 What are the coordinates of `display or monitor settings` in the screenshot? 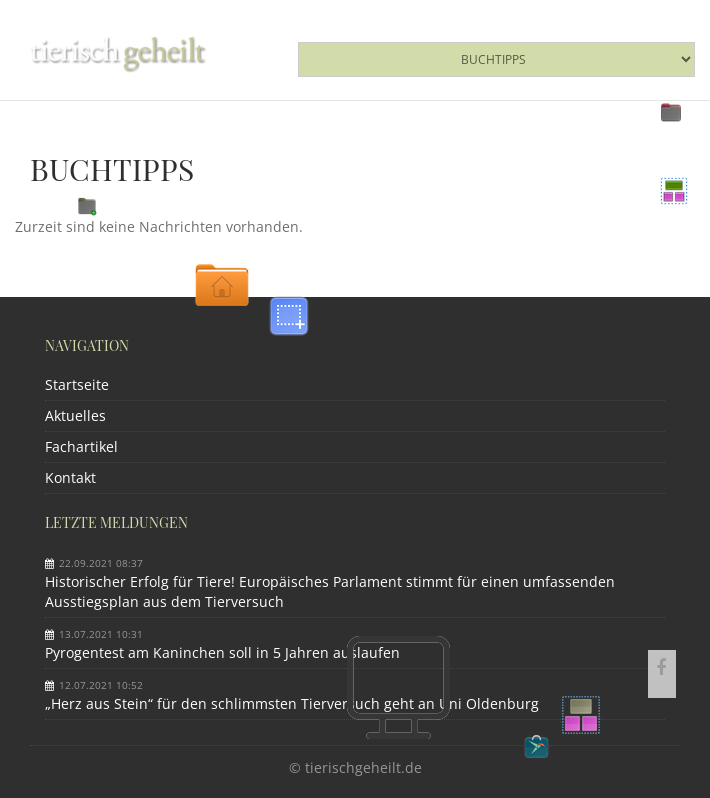 It's located at (398, 687).